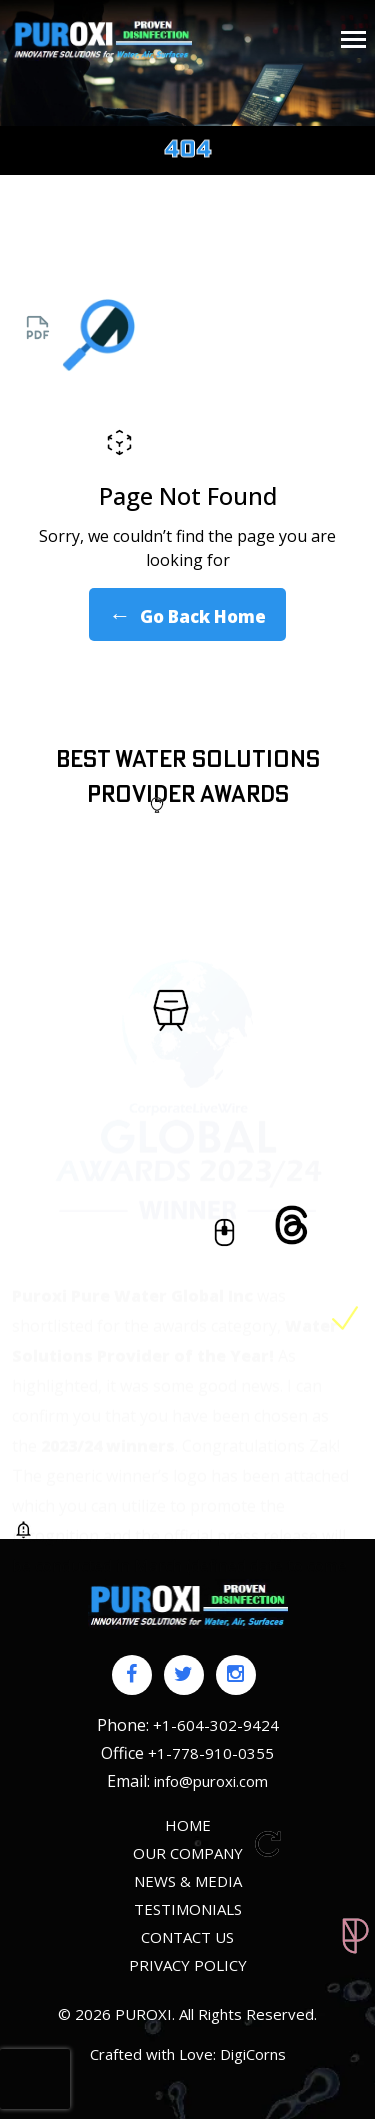  What do you see at coordinates (23, 1529) in the screenshot?
I see `important notification requiring attention` at bounding box center [23, 1529].